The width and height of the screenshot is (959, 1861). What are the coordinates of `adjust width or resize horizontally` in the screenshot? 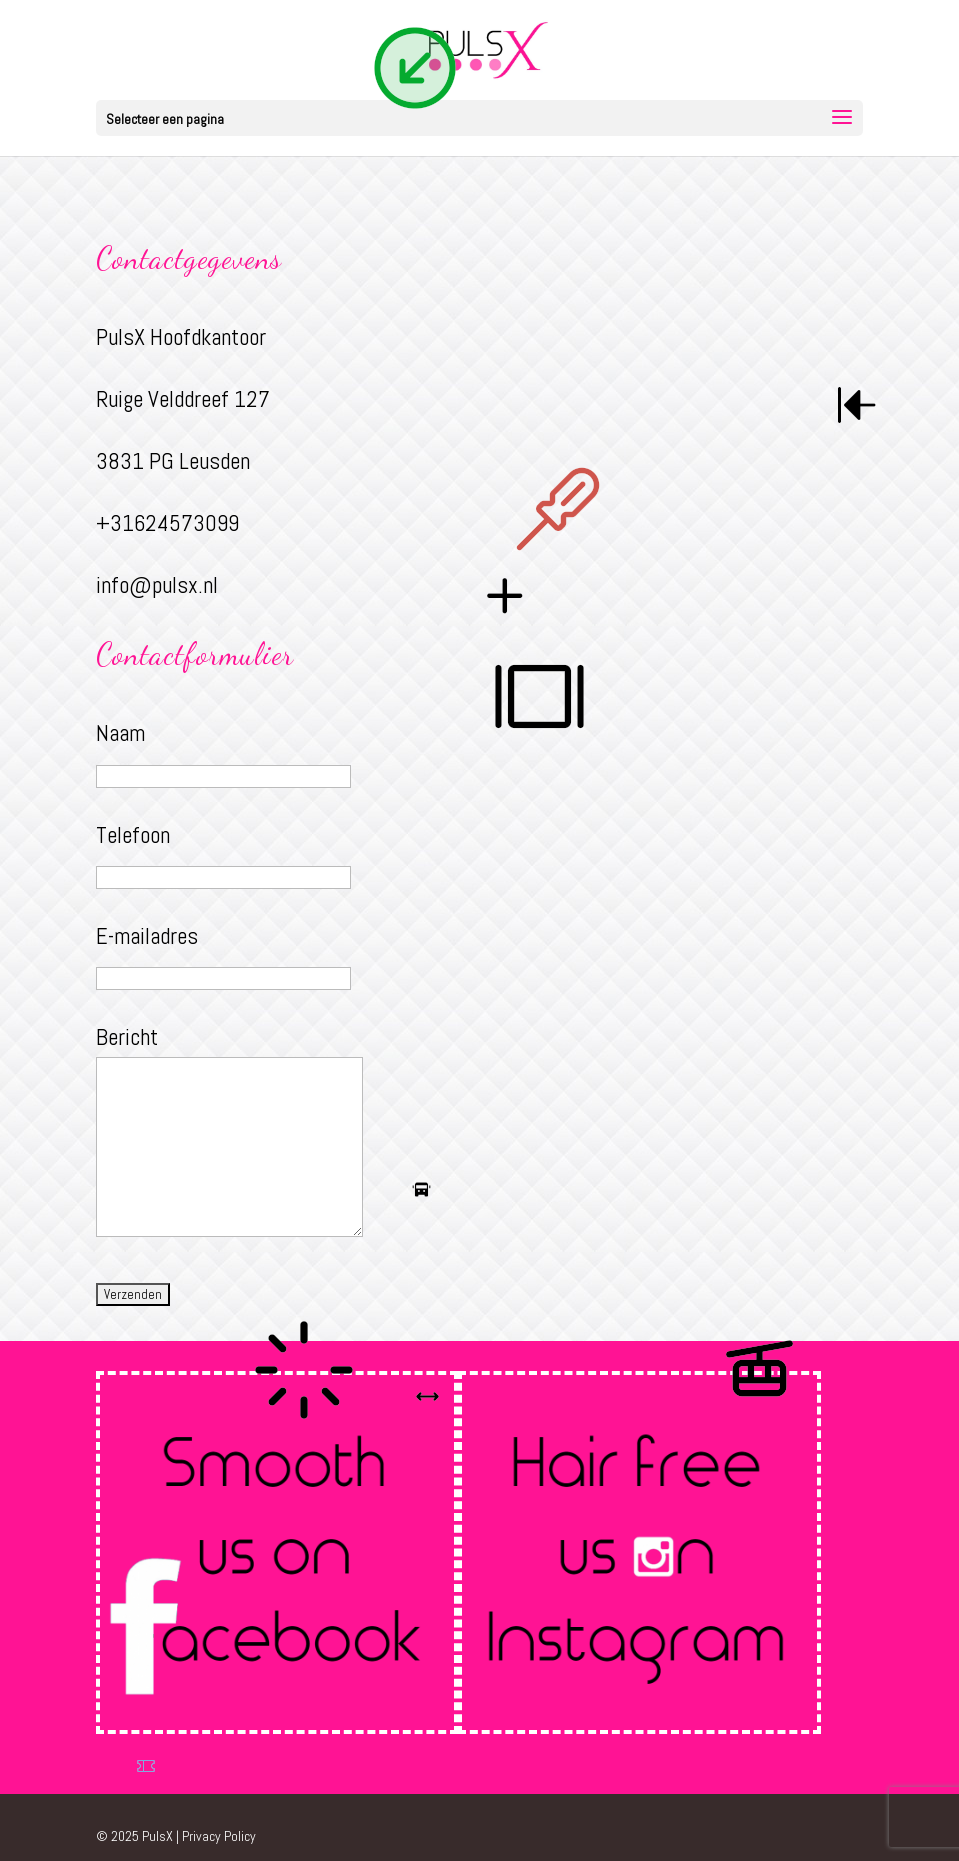 It's located at (427, 1396).